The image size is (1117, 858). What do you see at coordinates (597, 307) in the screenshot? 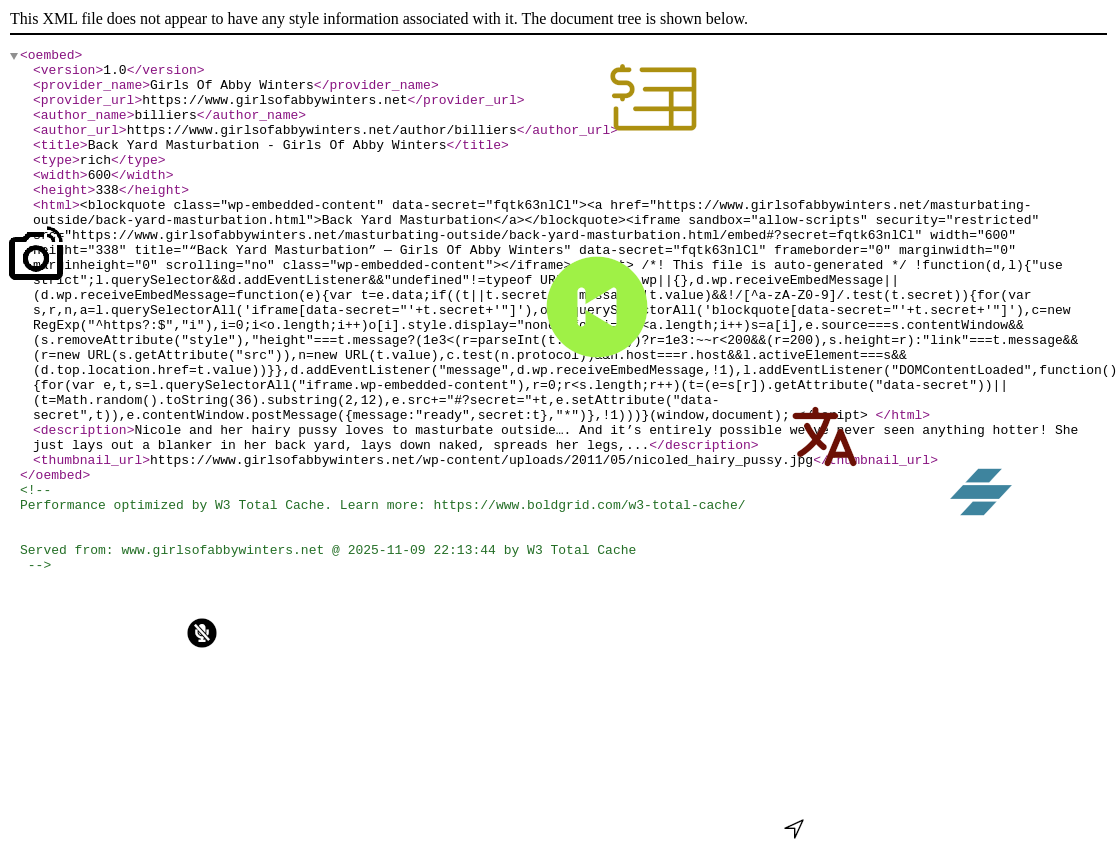
I see `skip to previous track` at bounding box center [597, 307].